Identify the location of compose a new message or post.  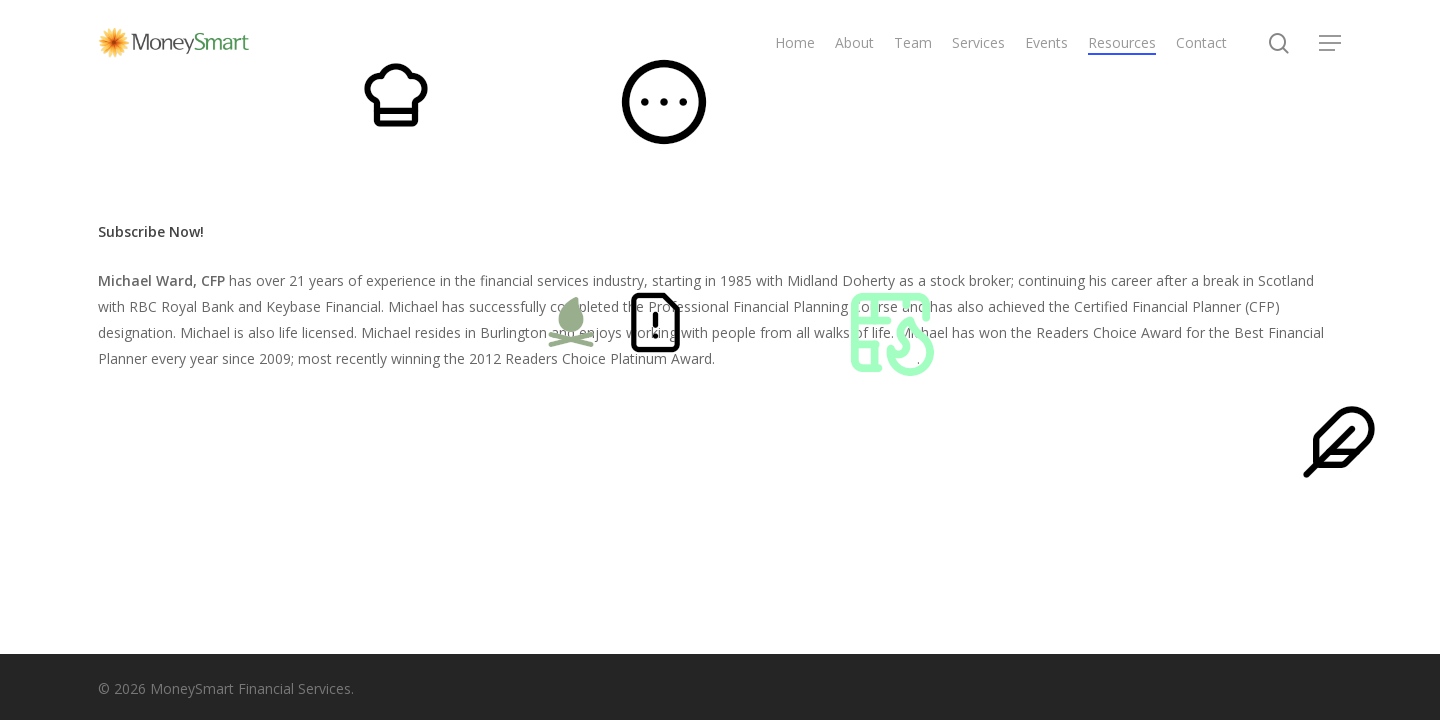
(1339, 442).